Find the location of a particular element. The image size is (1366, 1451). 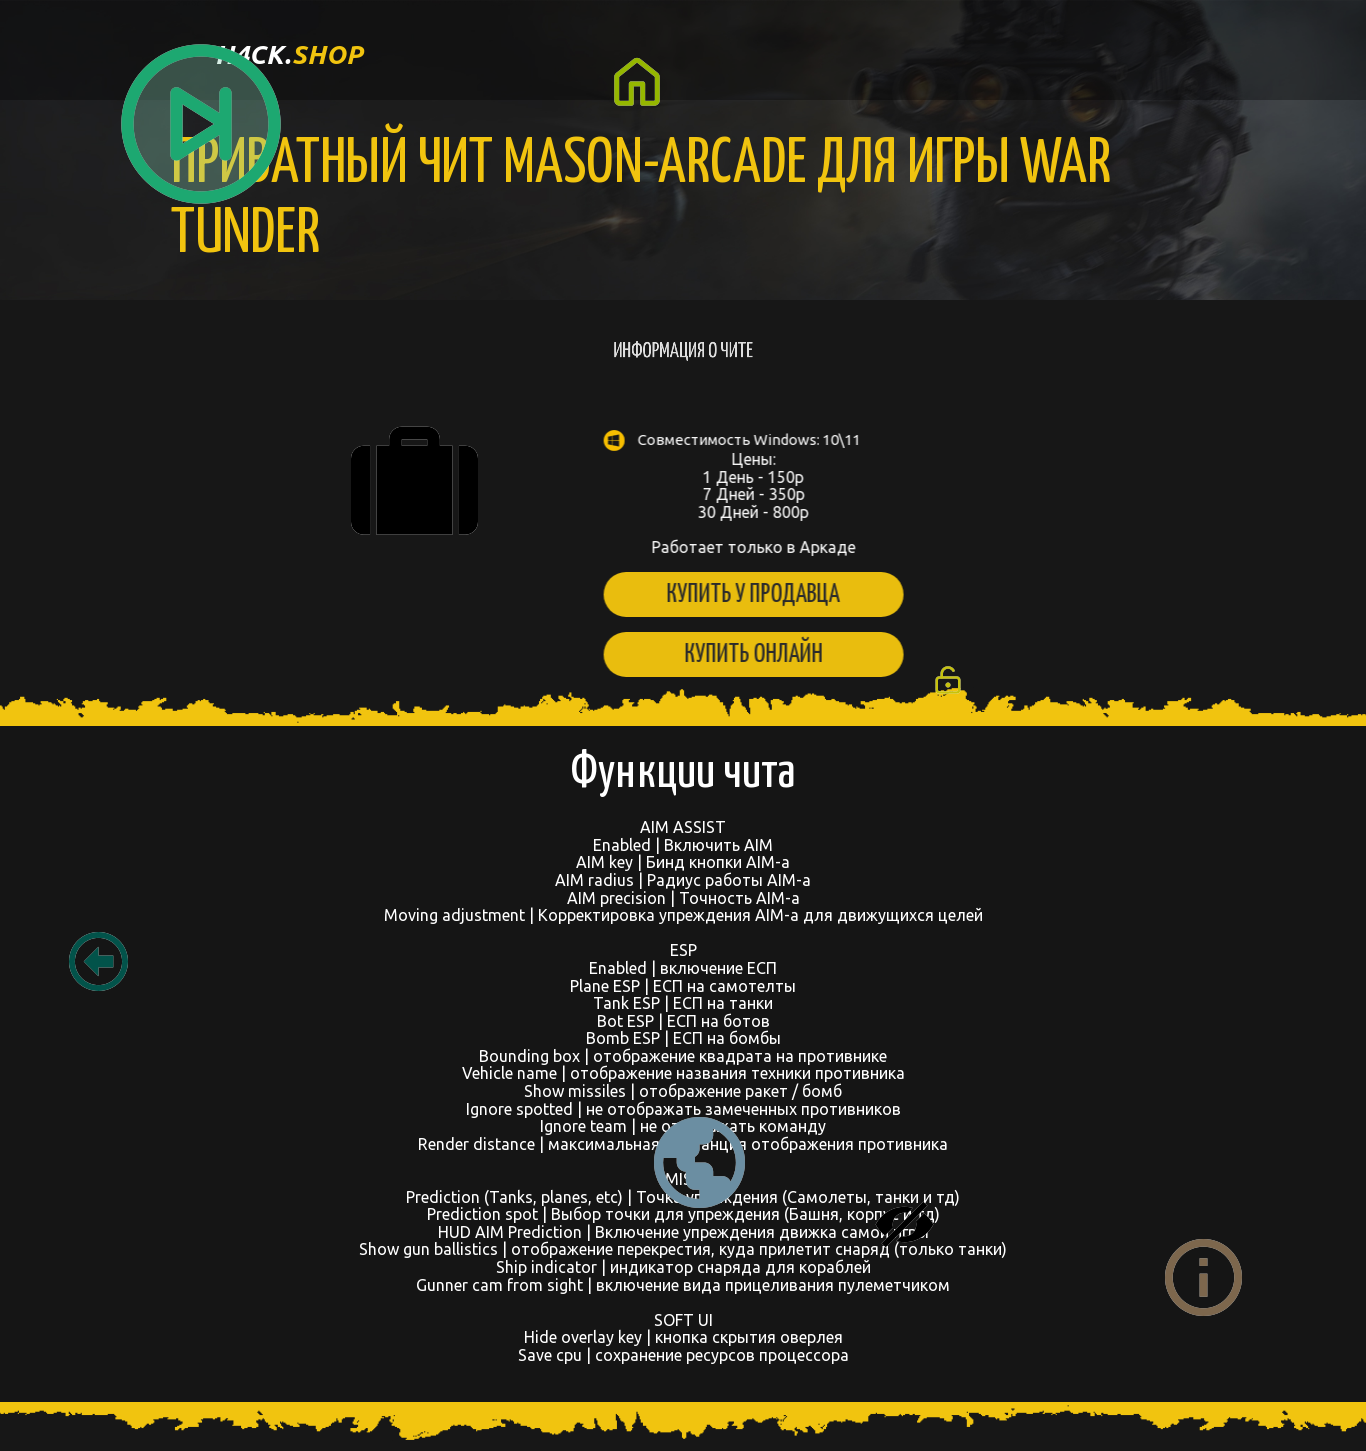

access travel or trip planning features is located at coordinates (414, 477).